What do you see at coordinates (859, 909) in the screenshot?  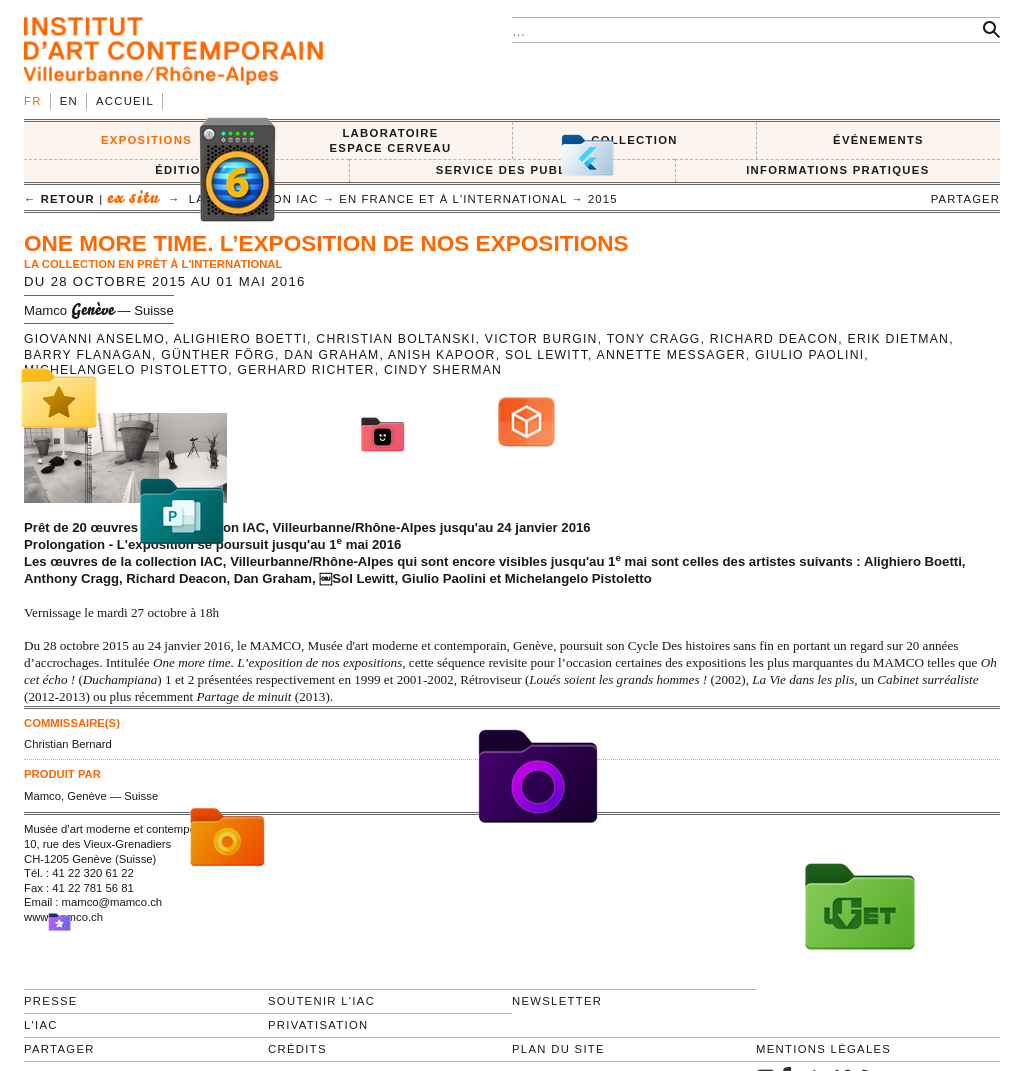 I see `open uGet download manager folder` at bounding box center [859, 909].